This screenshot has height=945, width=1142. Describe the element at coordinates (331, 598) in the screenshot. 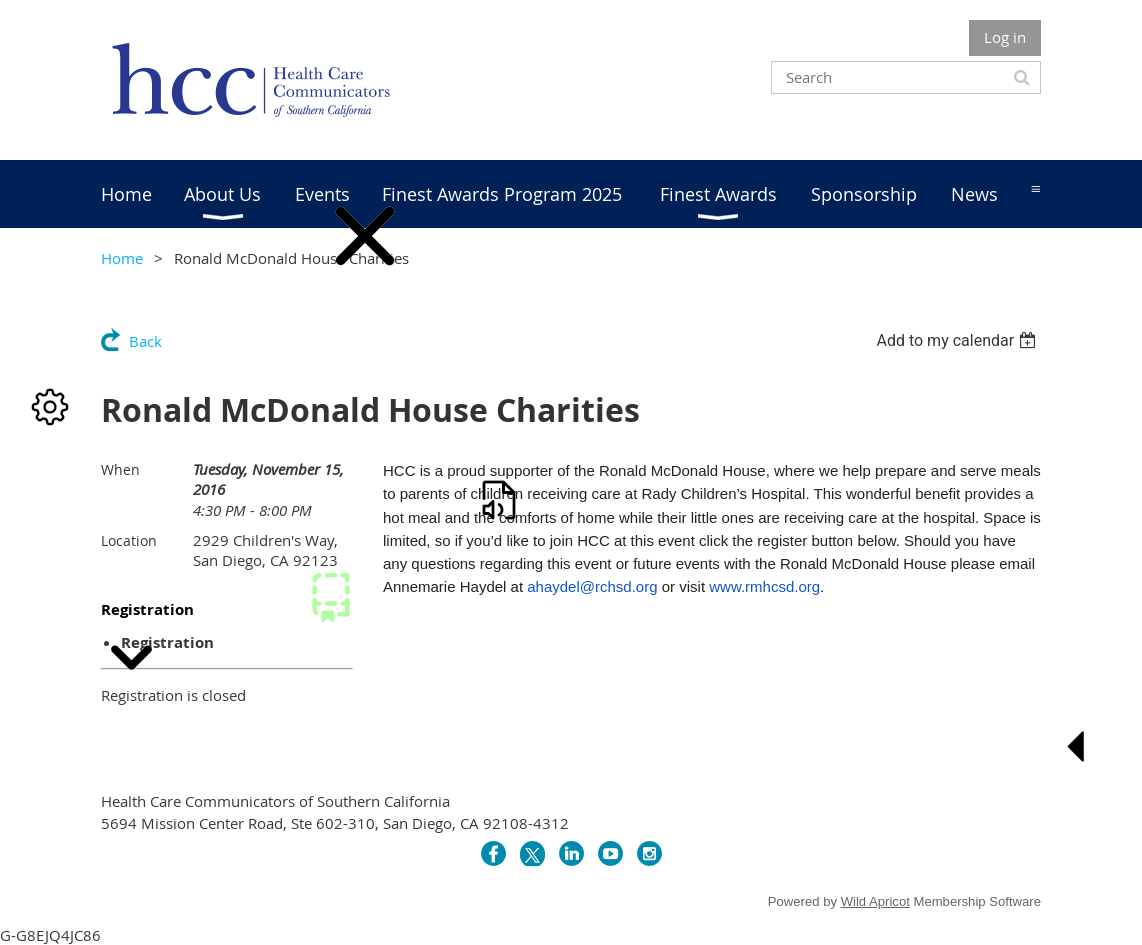

I see `create a new repository from template` at that location.